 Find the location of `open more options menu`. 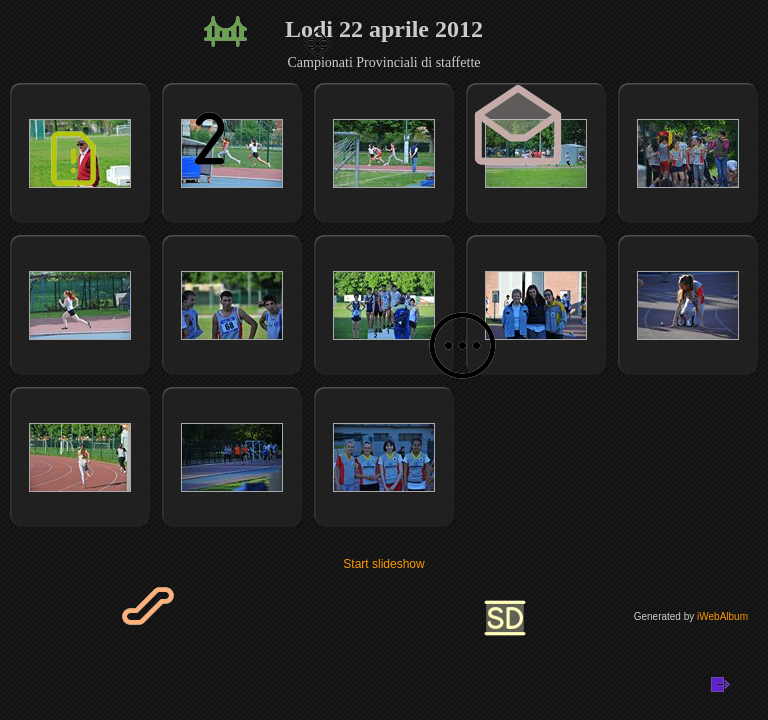

open more options menu is located at coordinates (462, 345).